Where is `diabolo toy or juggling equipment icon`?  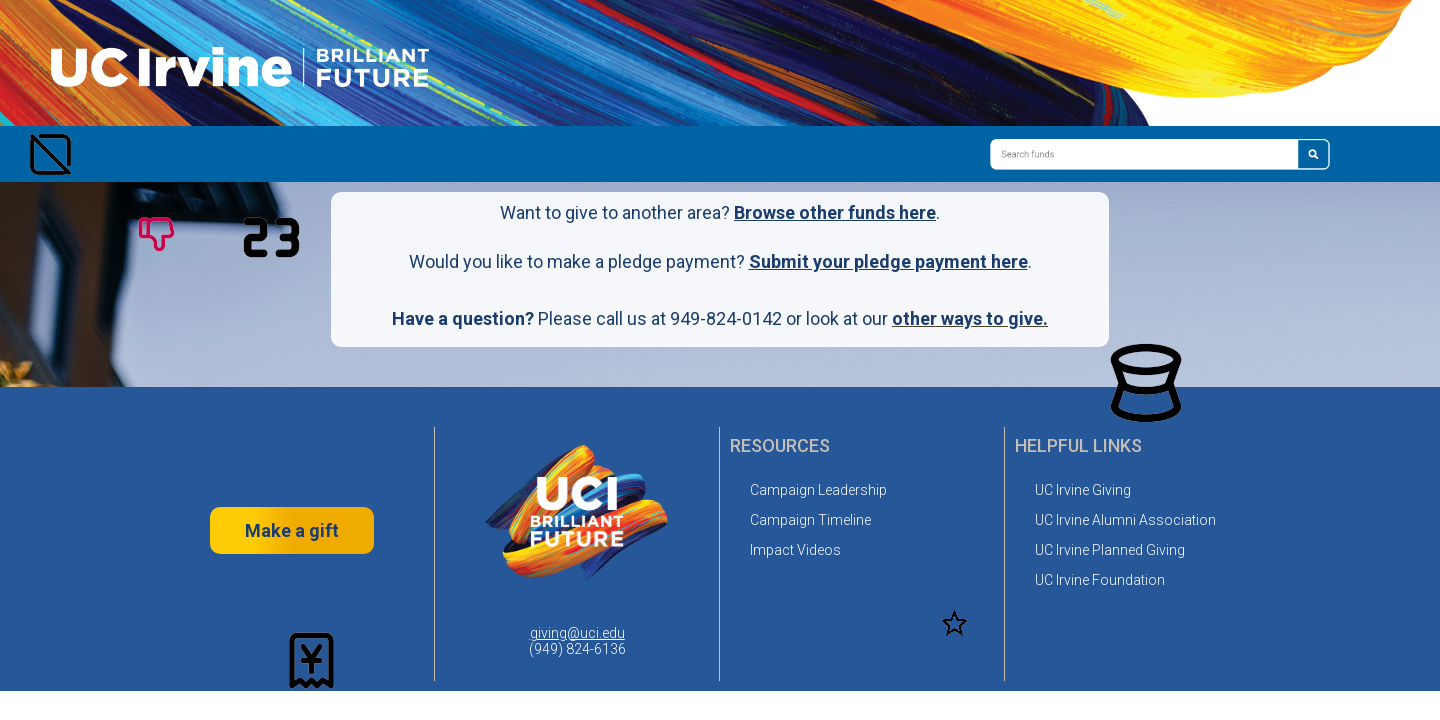
diabolo toy or juggling equipment icon is located at coordinates (1146, 383).